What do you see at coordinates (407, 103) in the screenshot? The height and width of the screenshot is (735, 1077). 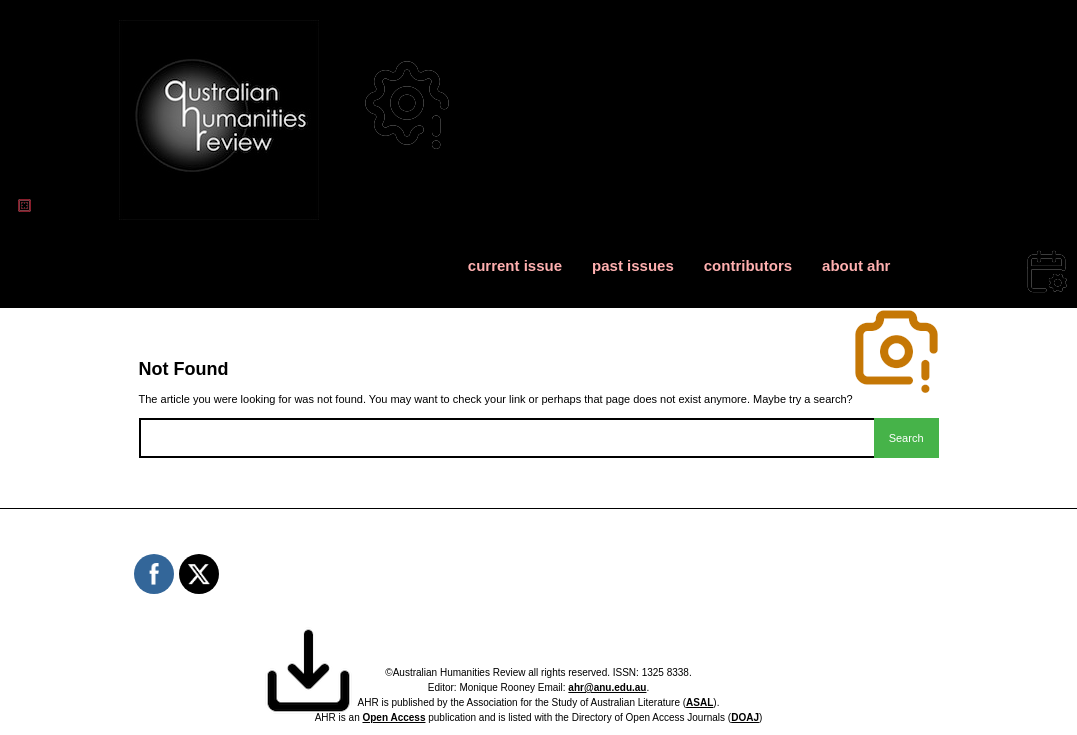 I see `settings require attention or action` at bounding box center [407, 103].